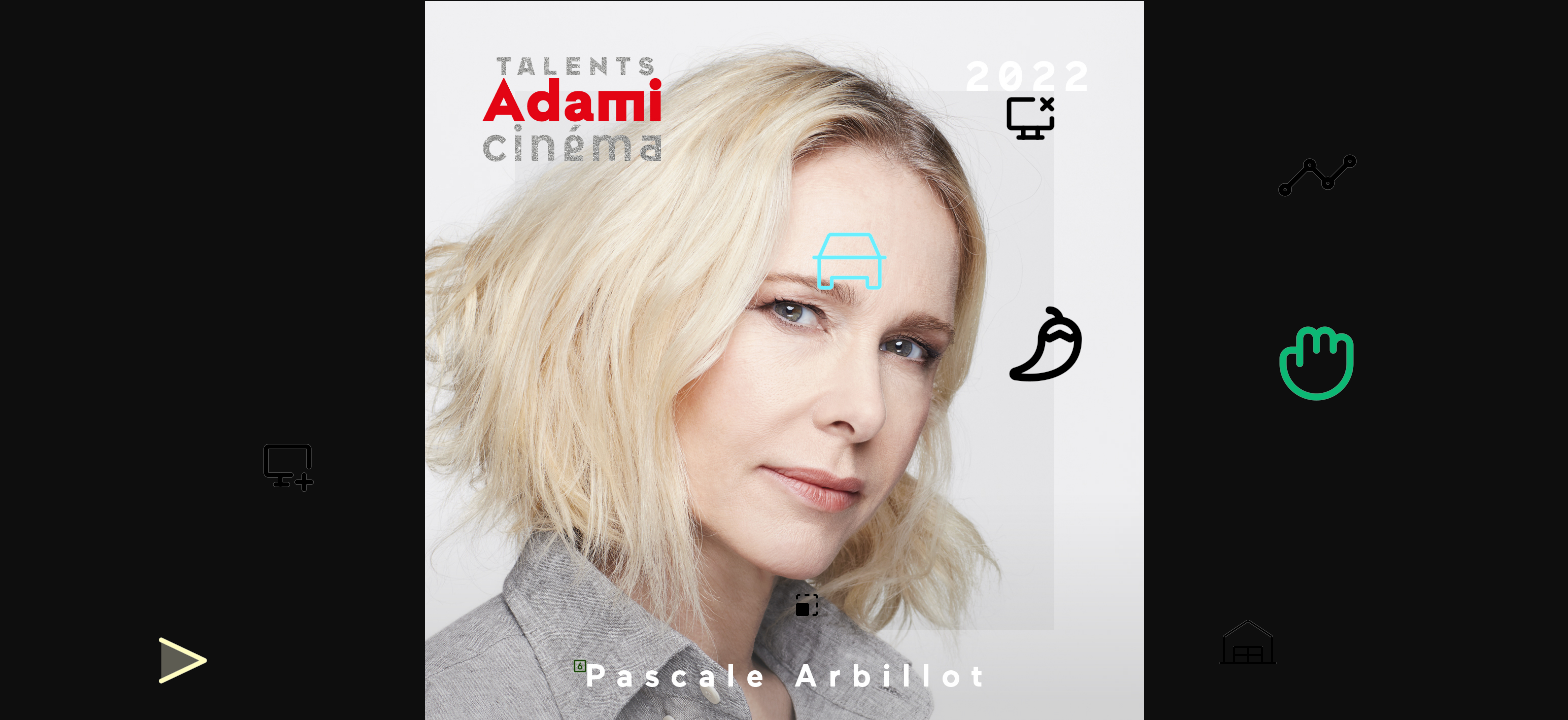 This screenshot has width=1568, height=720. Describe the element at coordinates (1049, 346) in the screenshot. I see `indicates spicy or hot content/food` at that location.